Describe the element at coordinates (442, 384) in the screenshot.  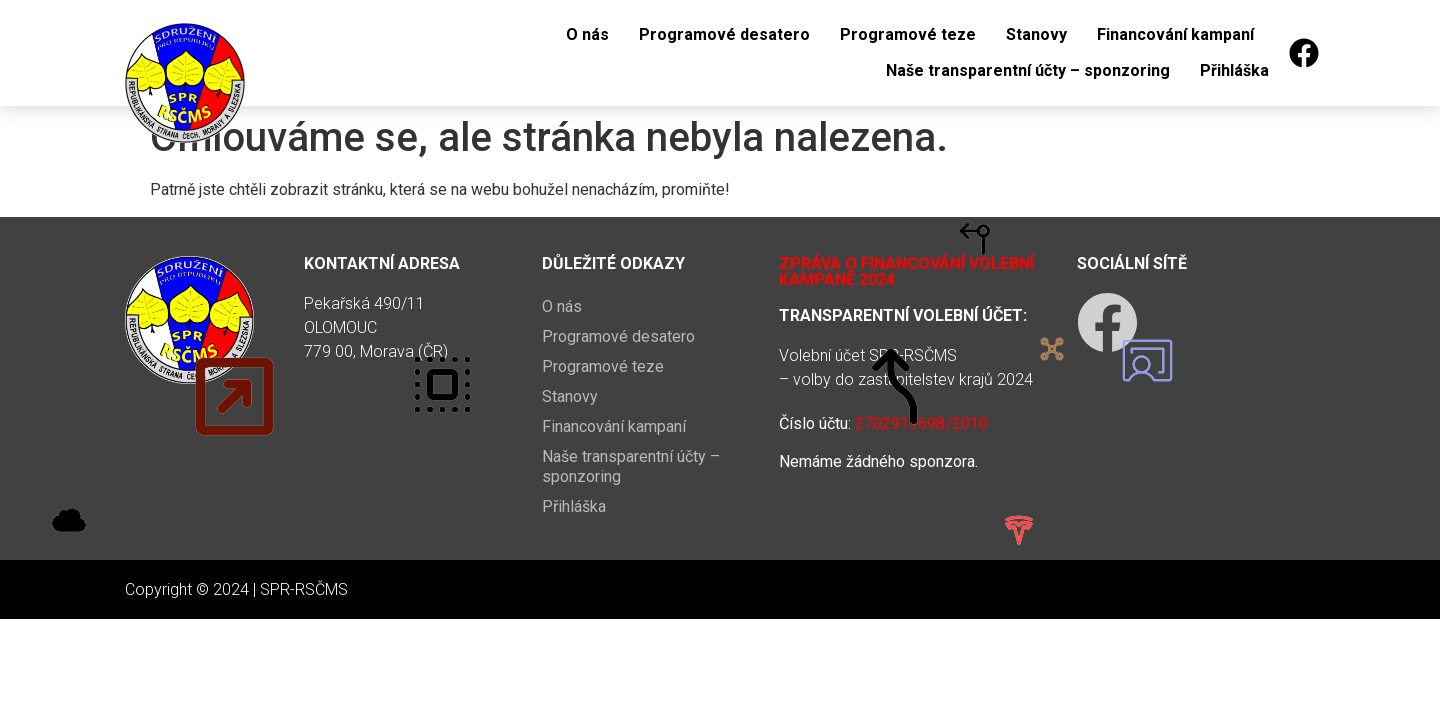
I see `select all items in the current view` at that location.